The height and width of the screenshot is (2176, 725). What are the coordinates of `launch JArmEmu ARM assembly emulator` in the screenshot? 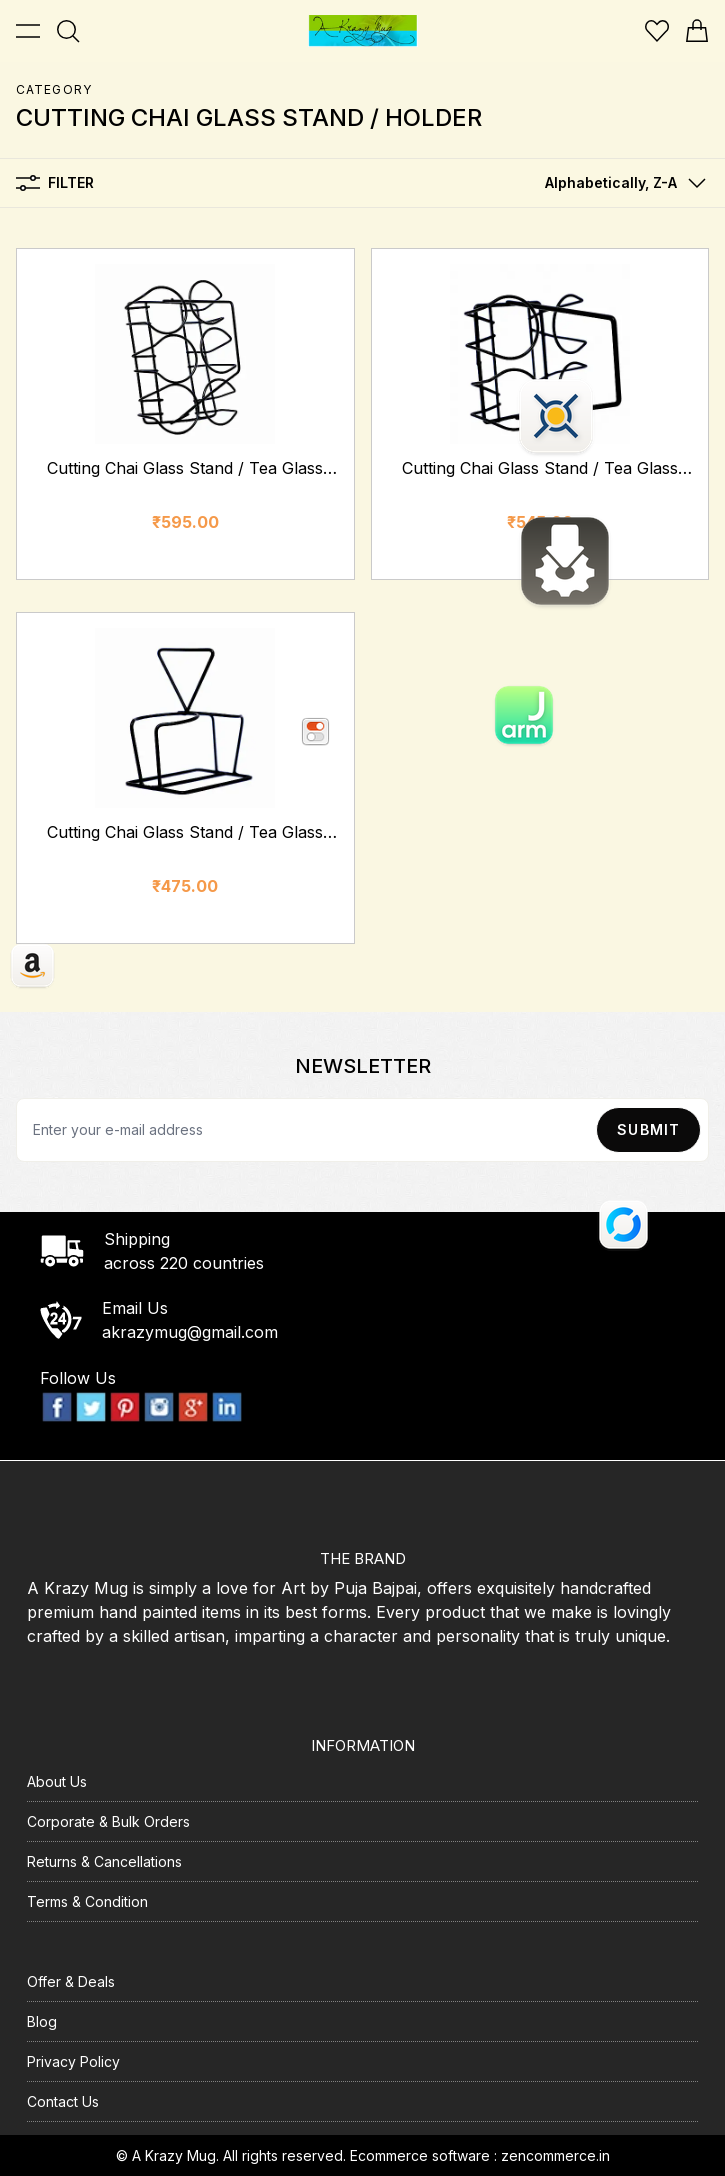 It's located at (524, 715).